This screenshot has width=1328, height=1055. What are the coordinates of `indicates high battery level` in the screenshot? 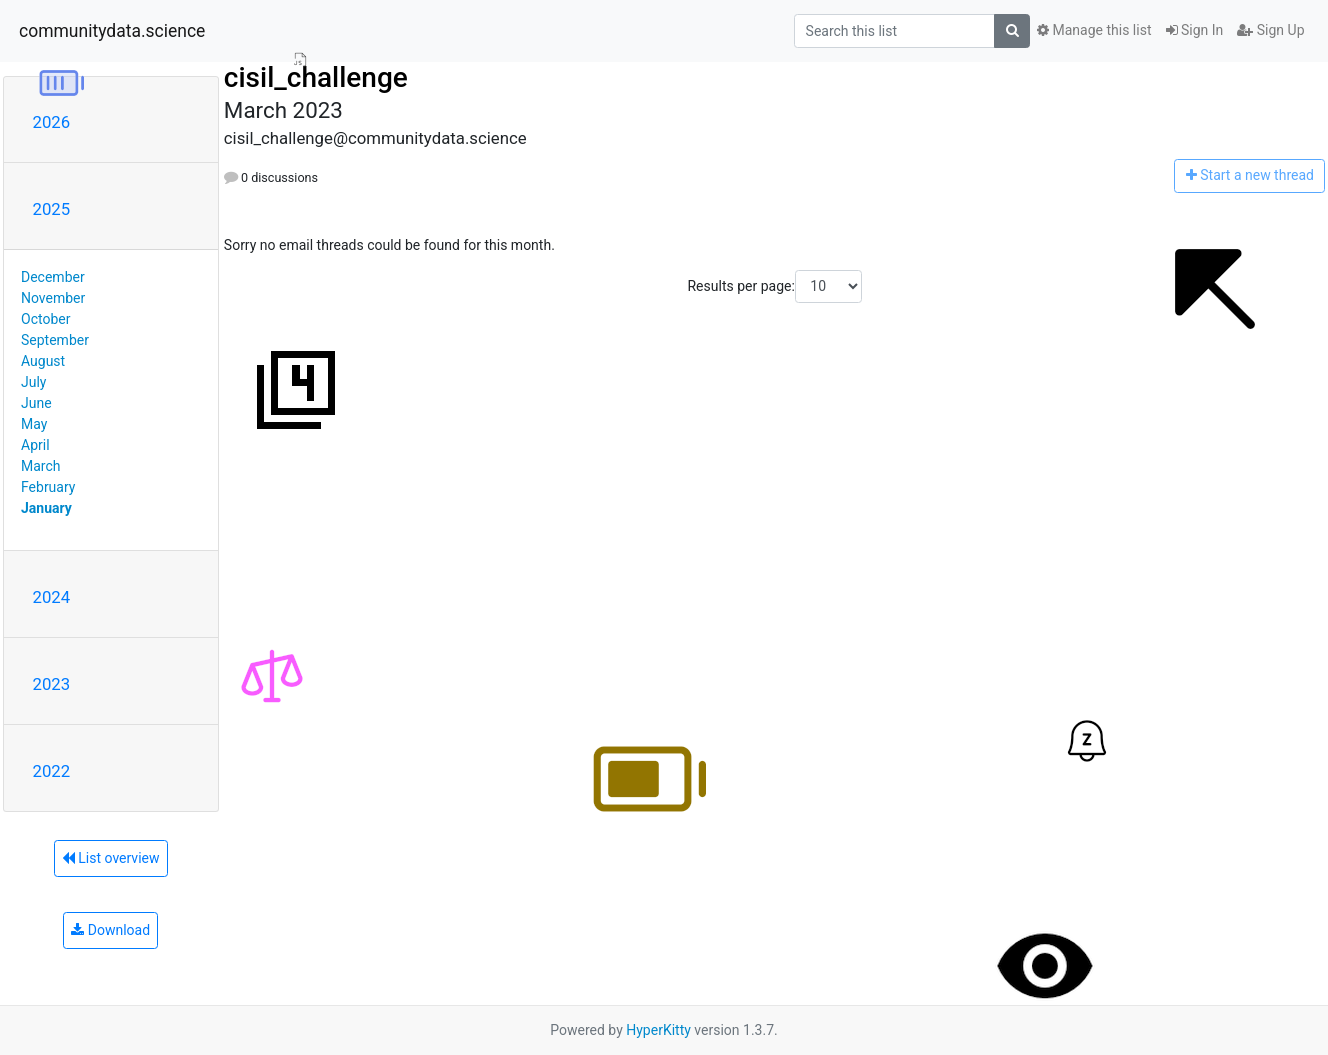 It's located at (61, 83).